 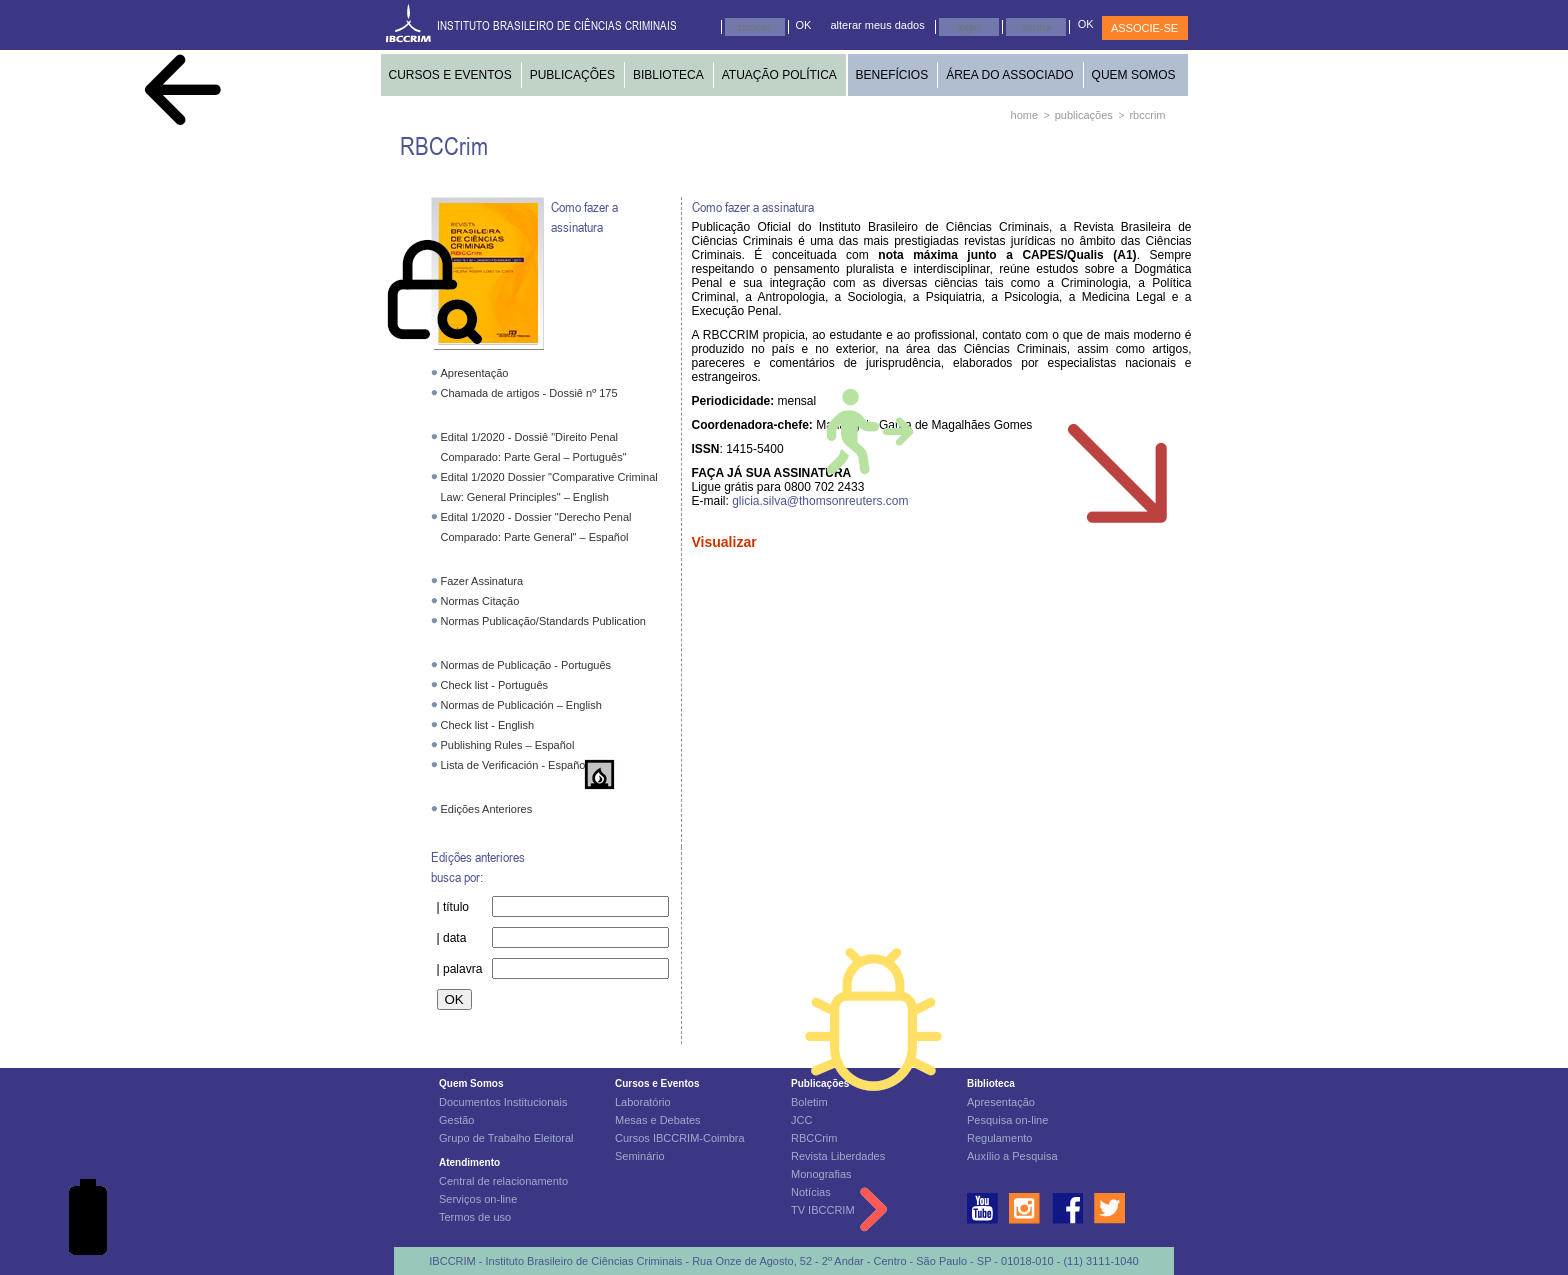 I want to click on report a bug or issue, so click(x=873, y=1022).